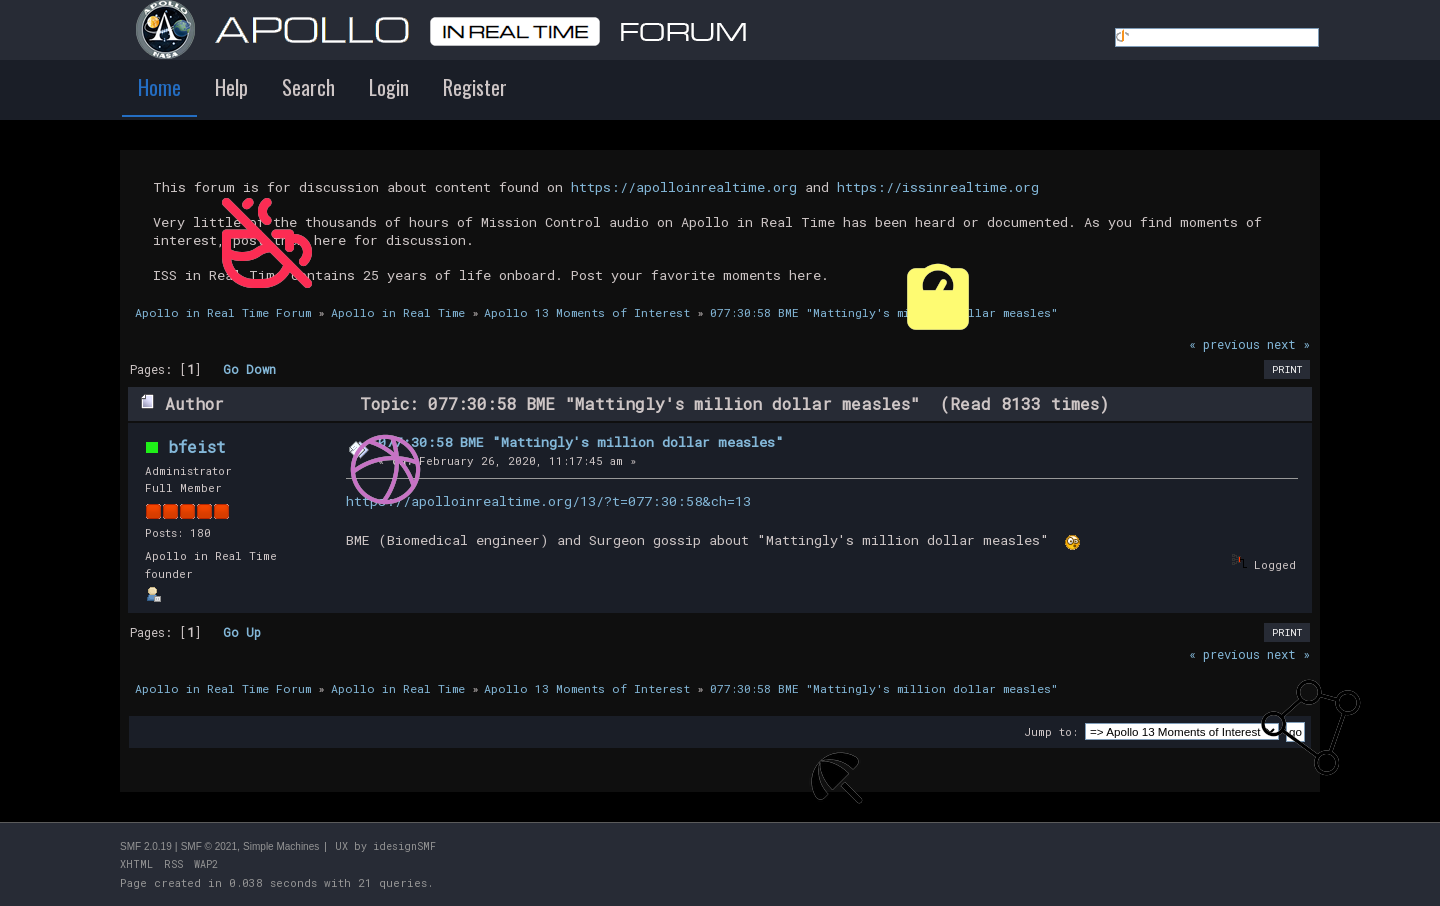 The height and width of the screenshot is (906, 1440). I want to click on access beach or vacation-related features, so click(837, 778).